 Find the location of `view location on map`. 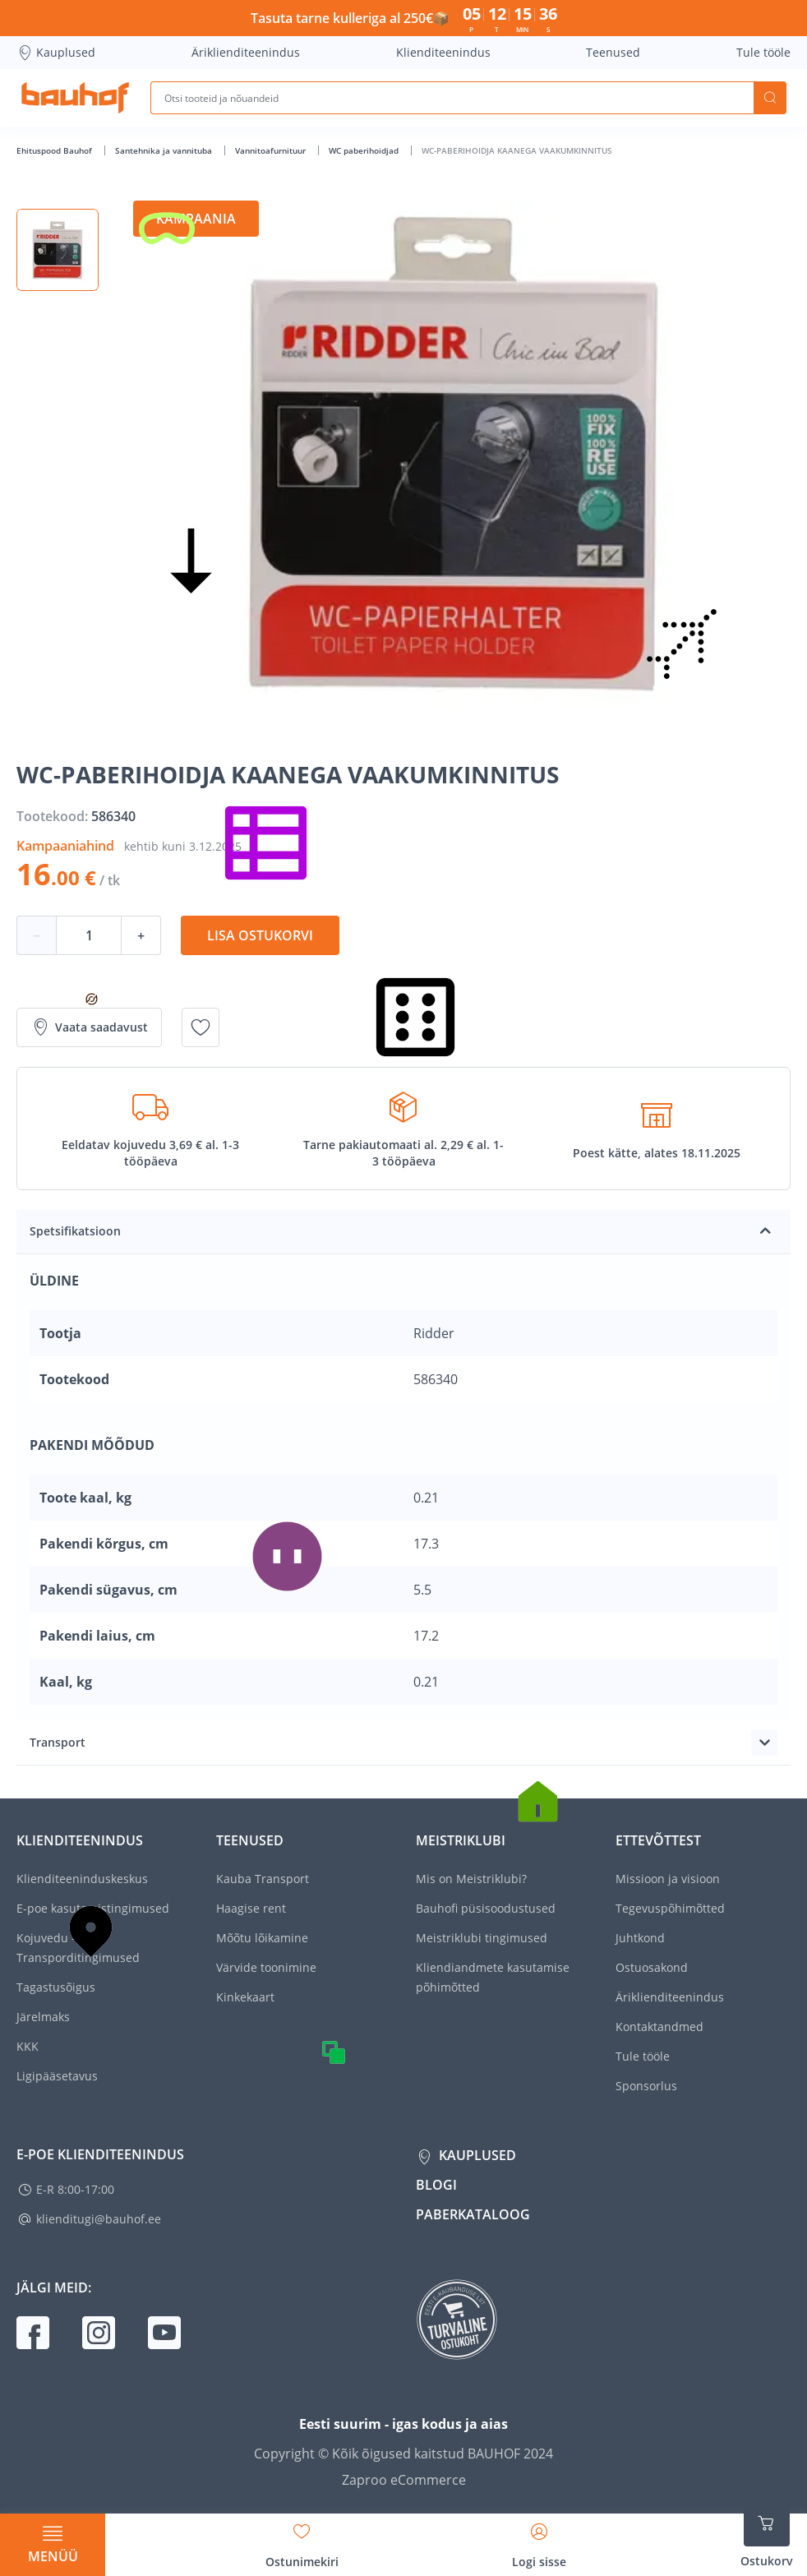

view location on map is located at coordinates (90, 1929).